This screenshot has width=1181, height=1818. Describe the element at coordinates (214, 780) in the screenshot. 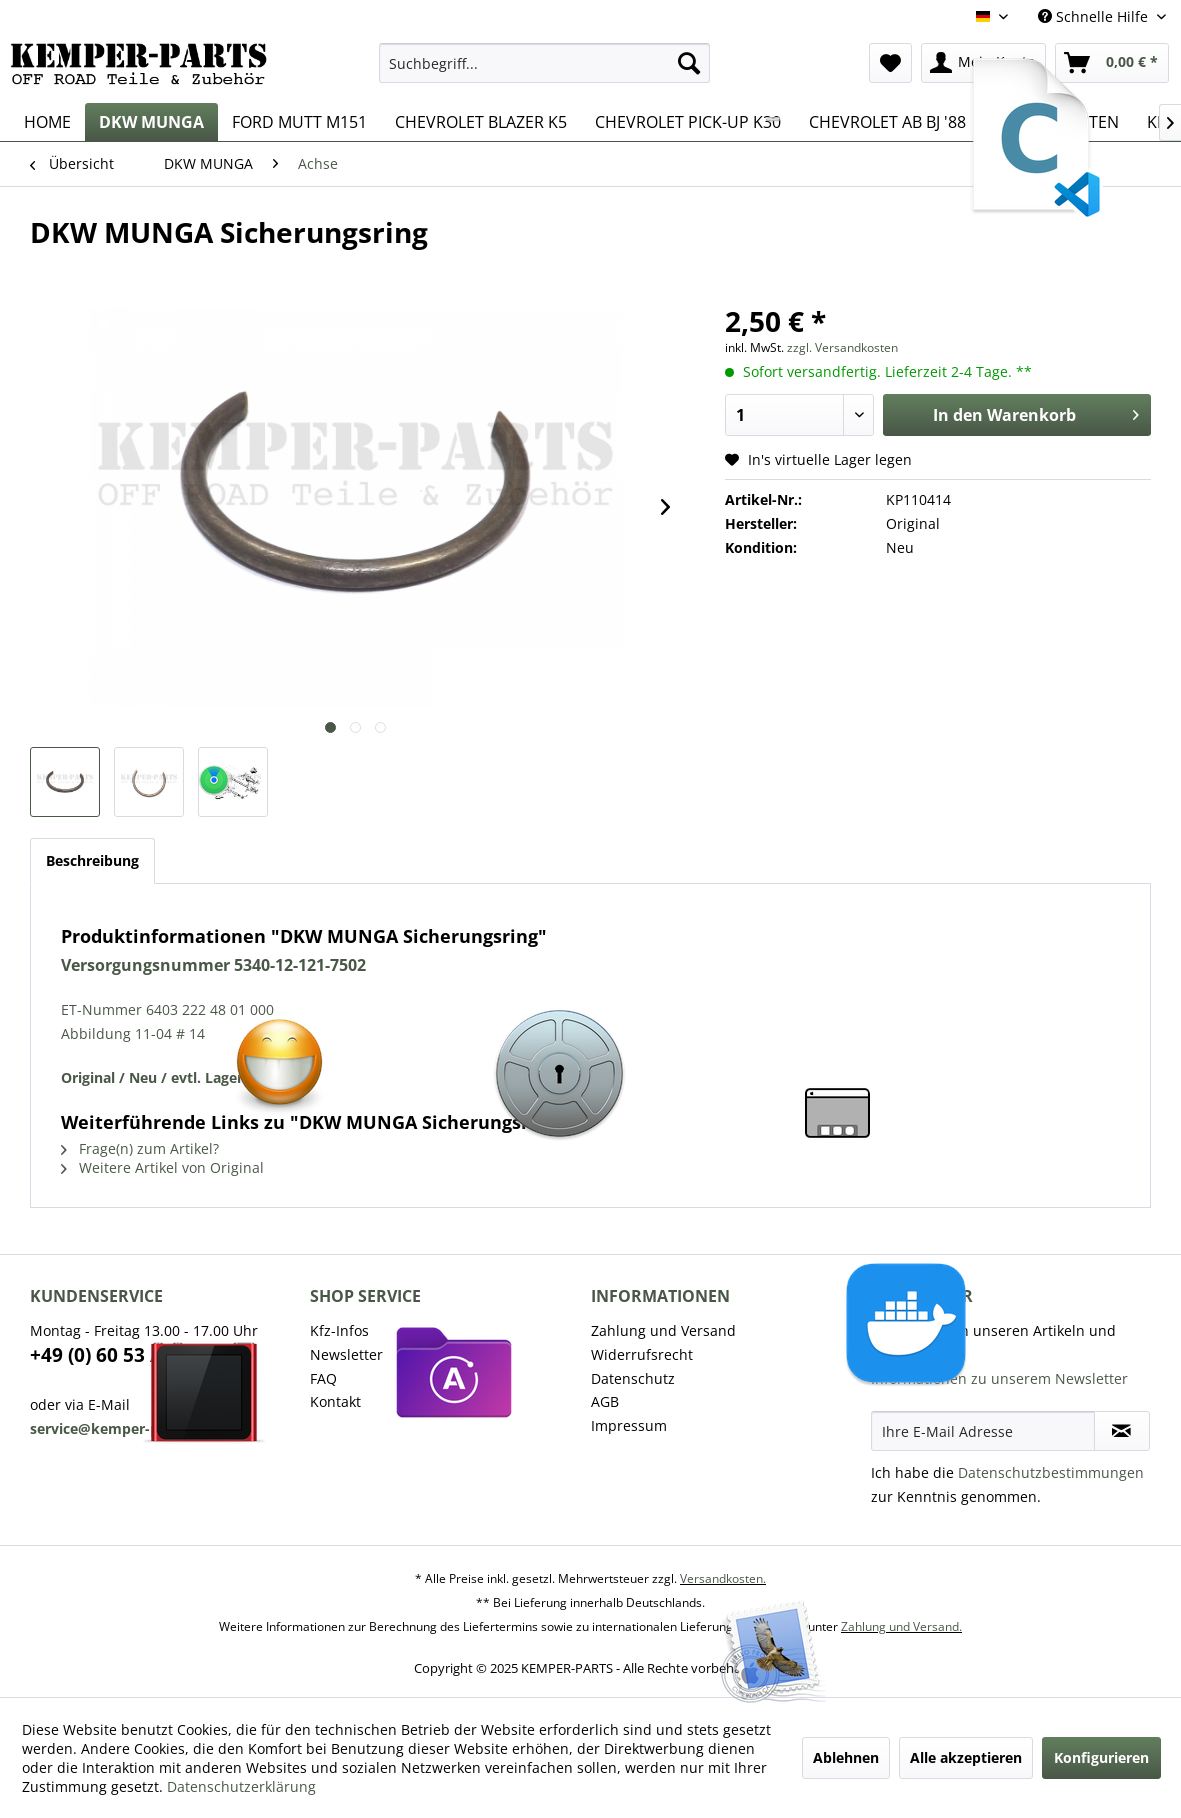

I see `open find my app to locate devices` at that location.